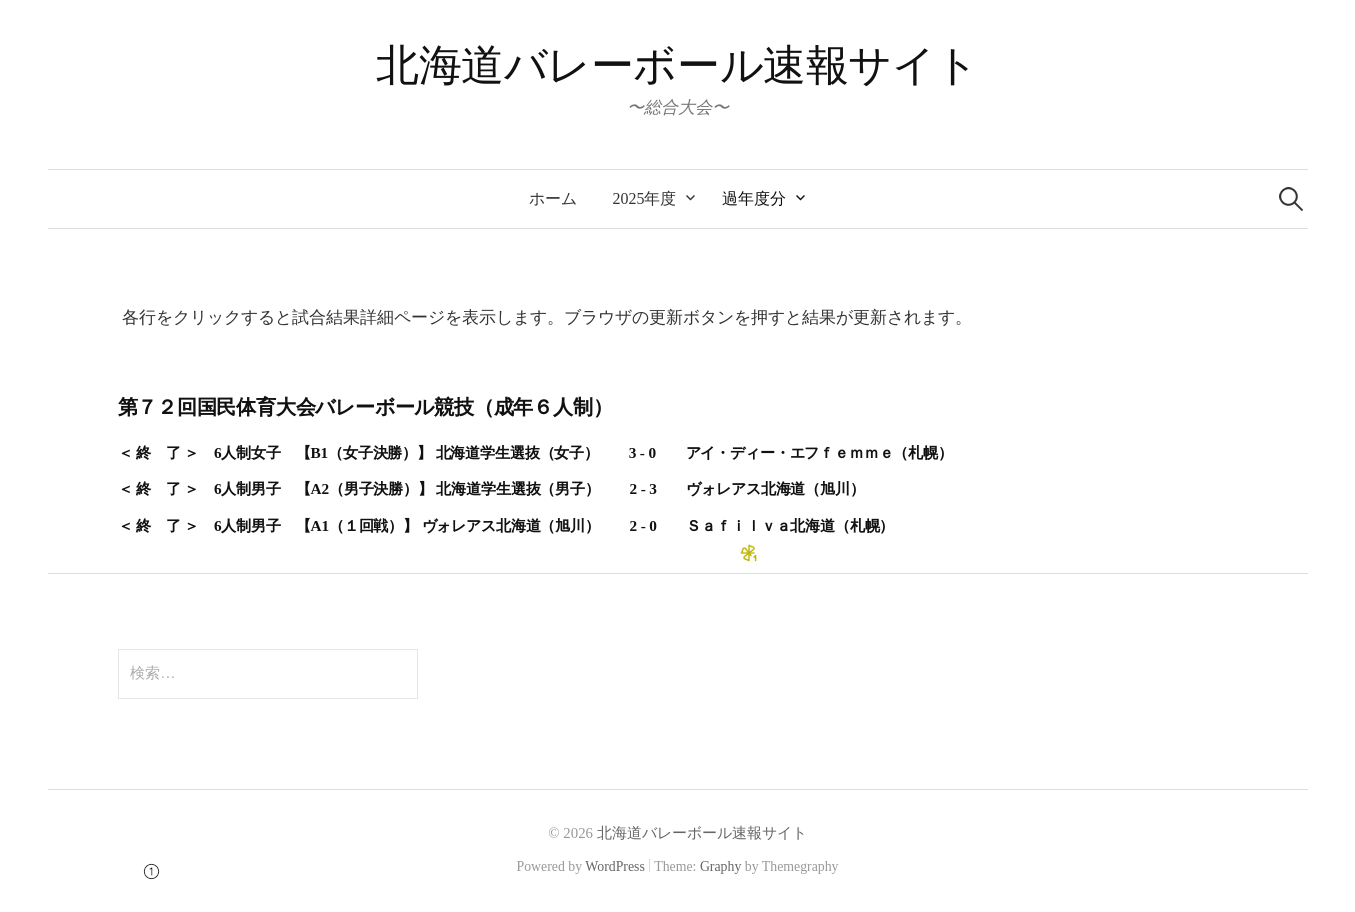  I want to click on indicates the first step in a process or sequence, so click(151, 871).